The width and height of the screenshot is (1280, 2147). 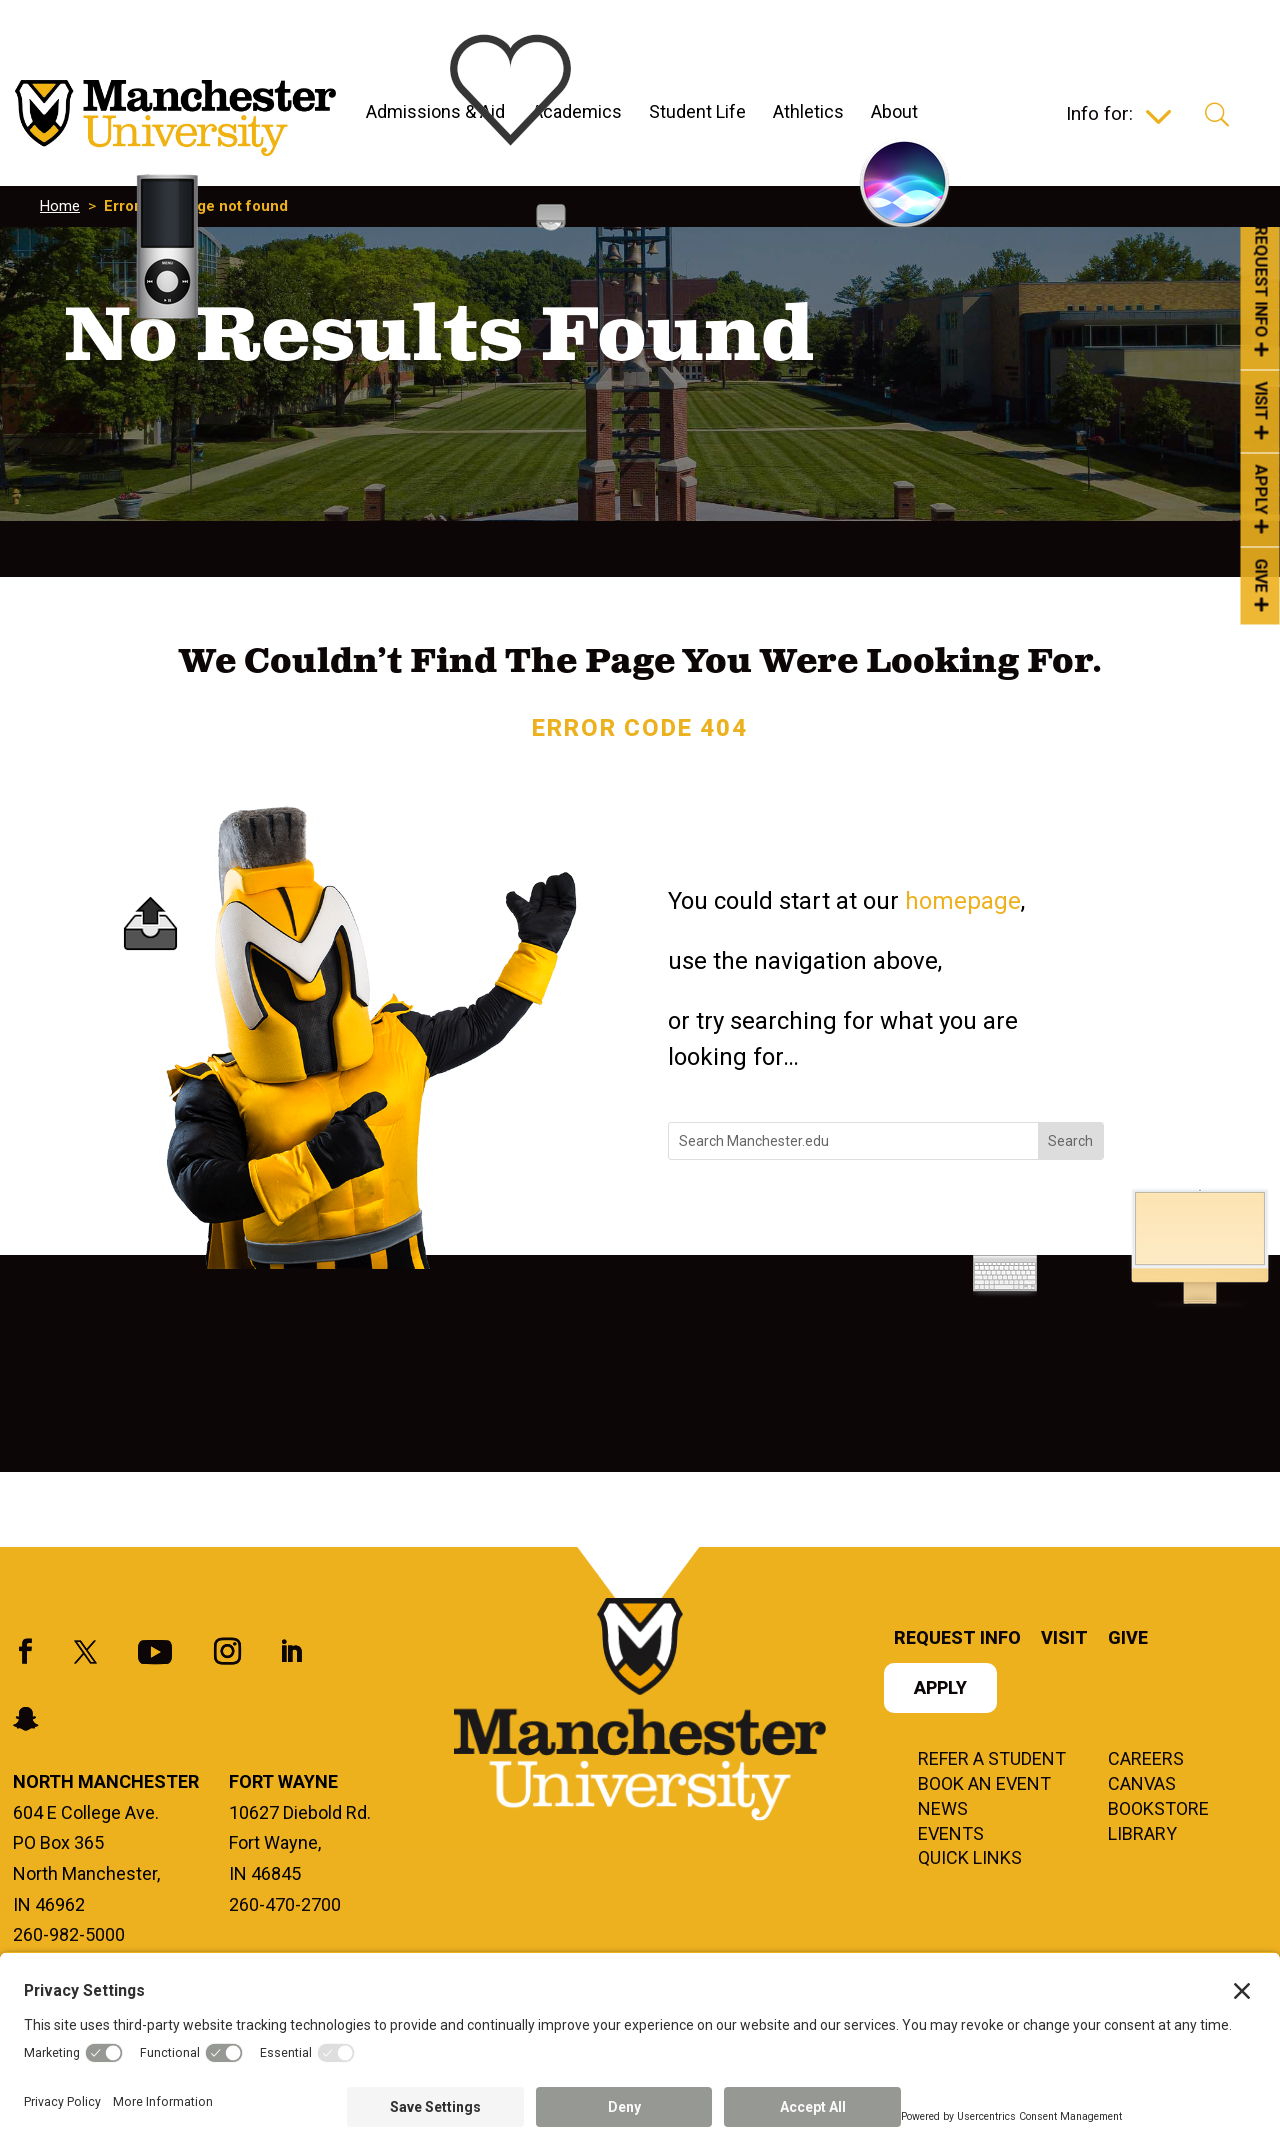 What do you see at coordinates (1200, 1244) in the screenshot?
I see `represents a yellow iMac device in system preferences` at bounding box center [1200, 1244].